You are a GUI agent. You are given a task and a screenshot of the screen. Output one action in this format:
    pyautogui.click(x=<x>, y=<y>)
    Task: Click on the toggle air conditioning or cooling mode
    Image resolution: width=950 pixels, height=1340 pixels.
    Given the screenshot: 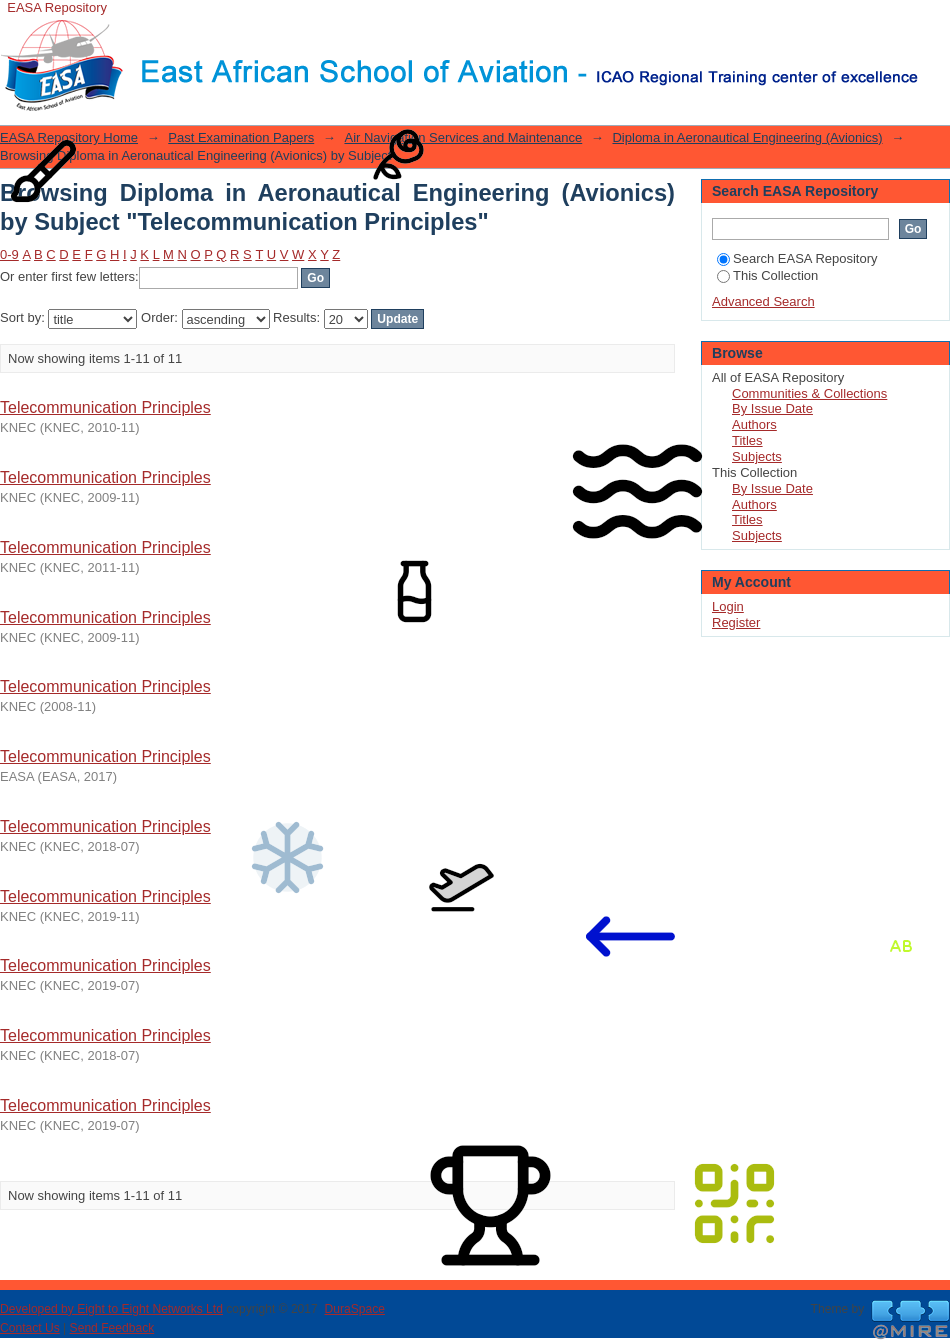 What is the action you would take?
    pyautogui.click(x=287, y=857)
    